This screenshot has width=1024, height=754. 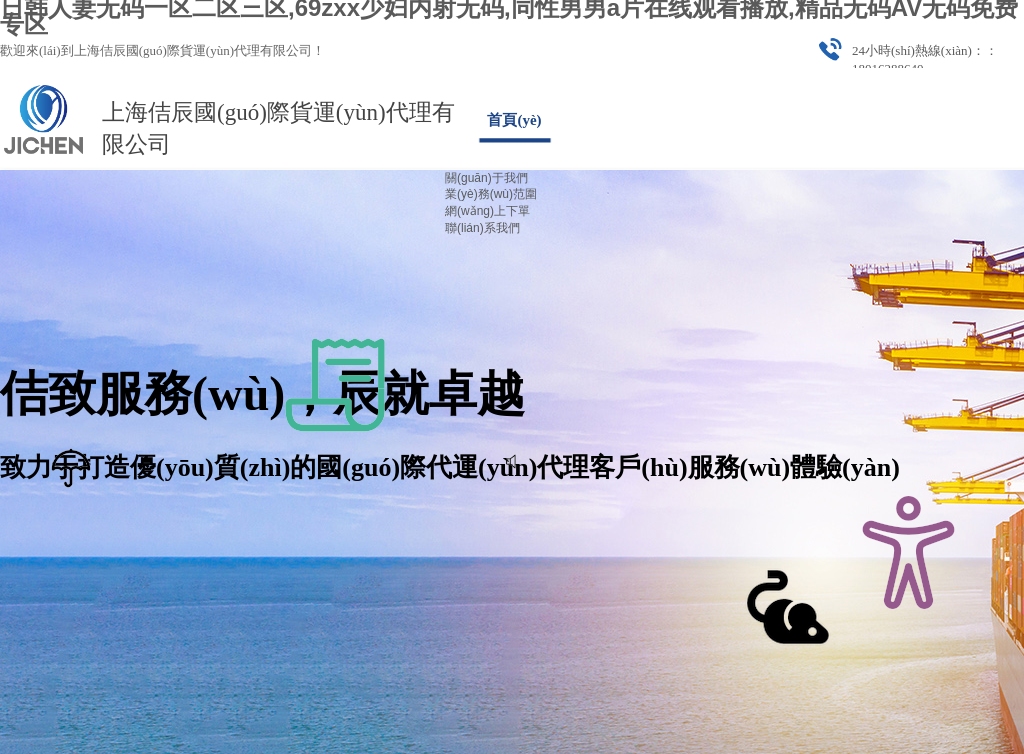 What do you see at coordinates (71, 468) in the screenshot?
I see `view weather protection or rain forecast` at bounding box center [71, 468].